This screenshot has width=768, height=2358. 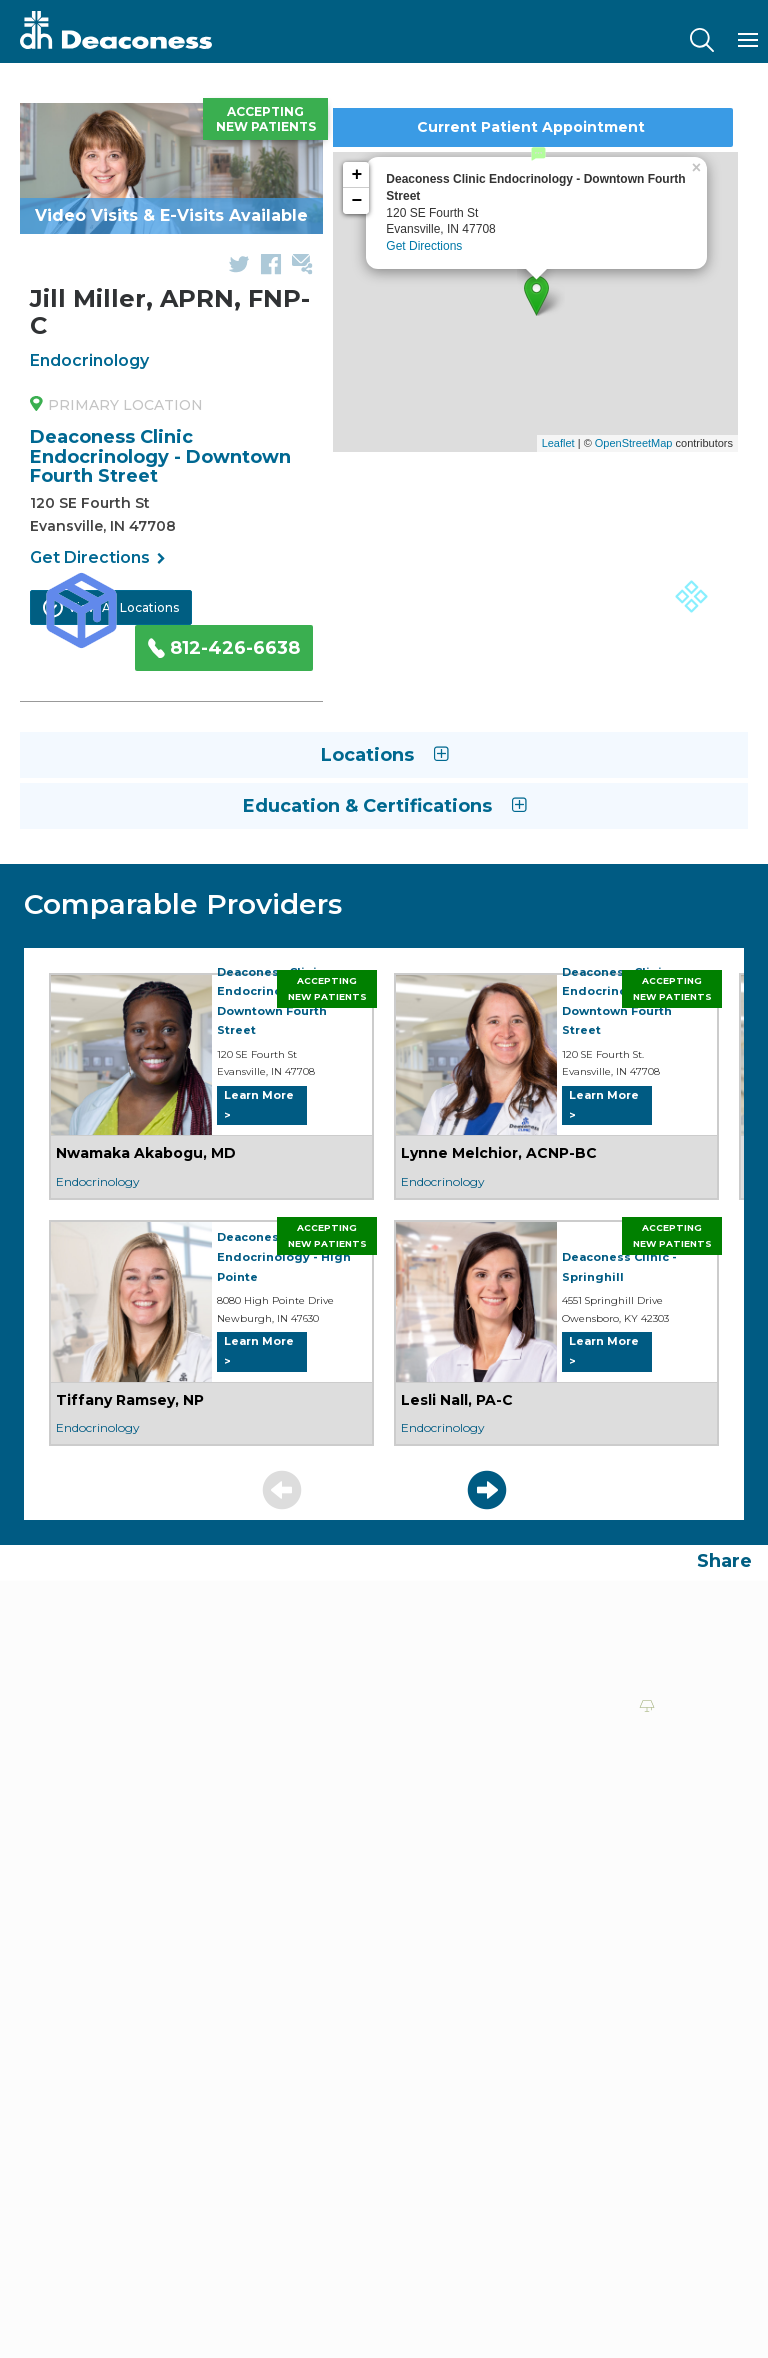 What do you see at coordinates (538, 153) in the screenshot?
I see `open messaging or chat` at bounding box center [538, 153].